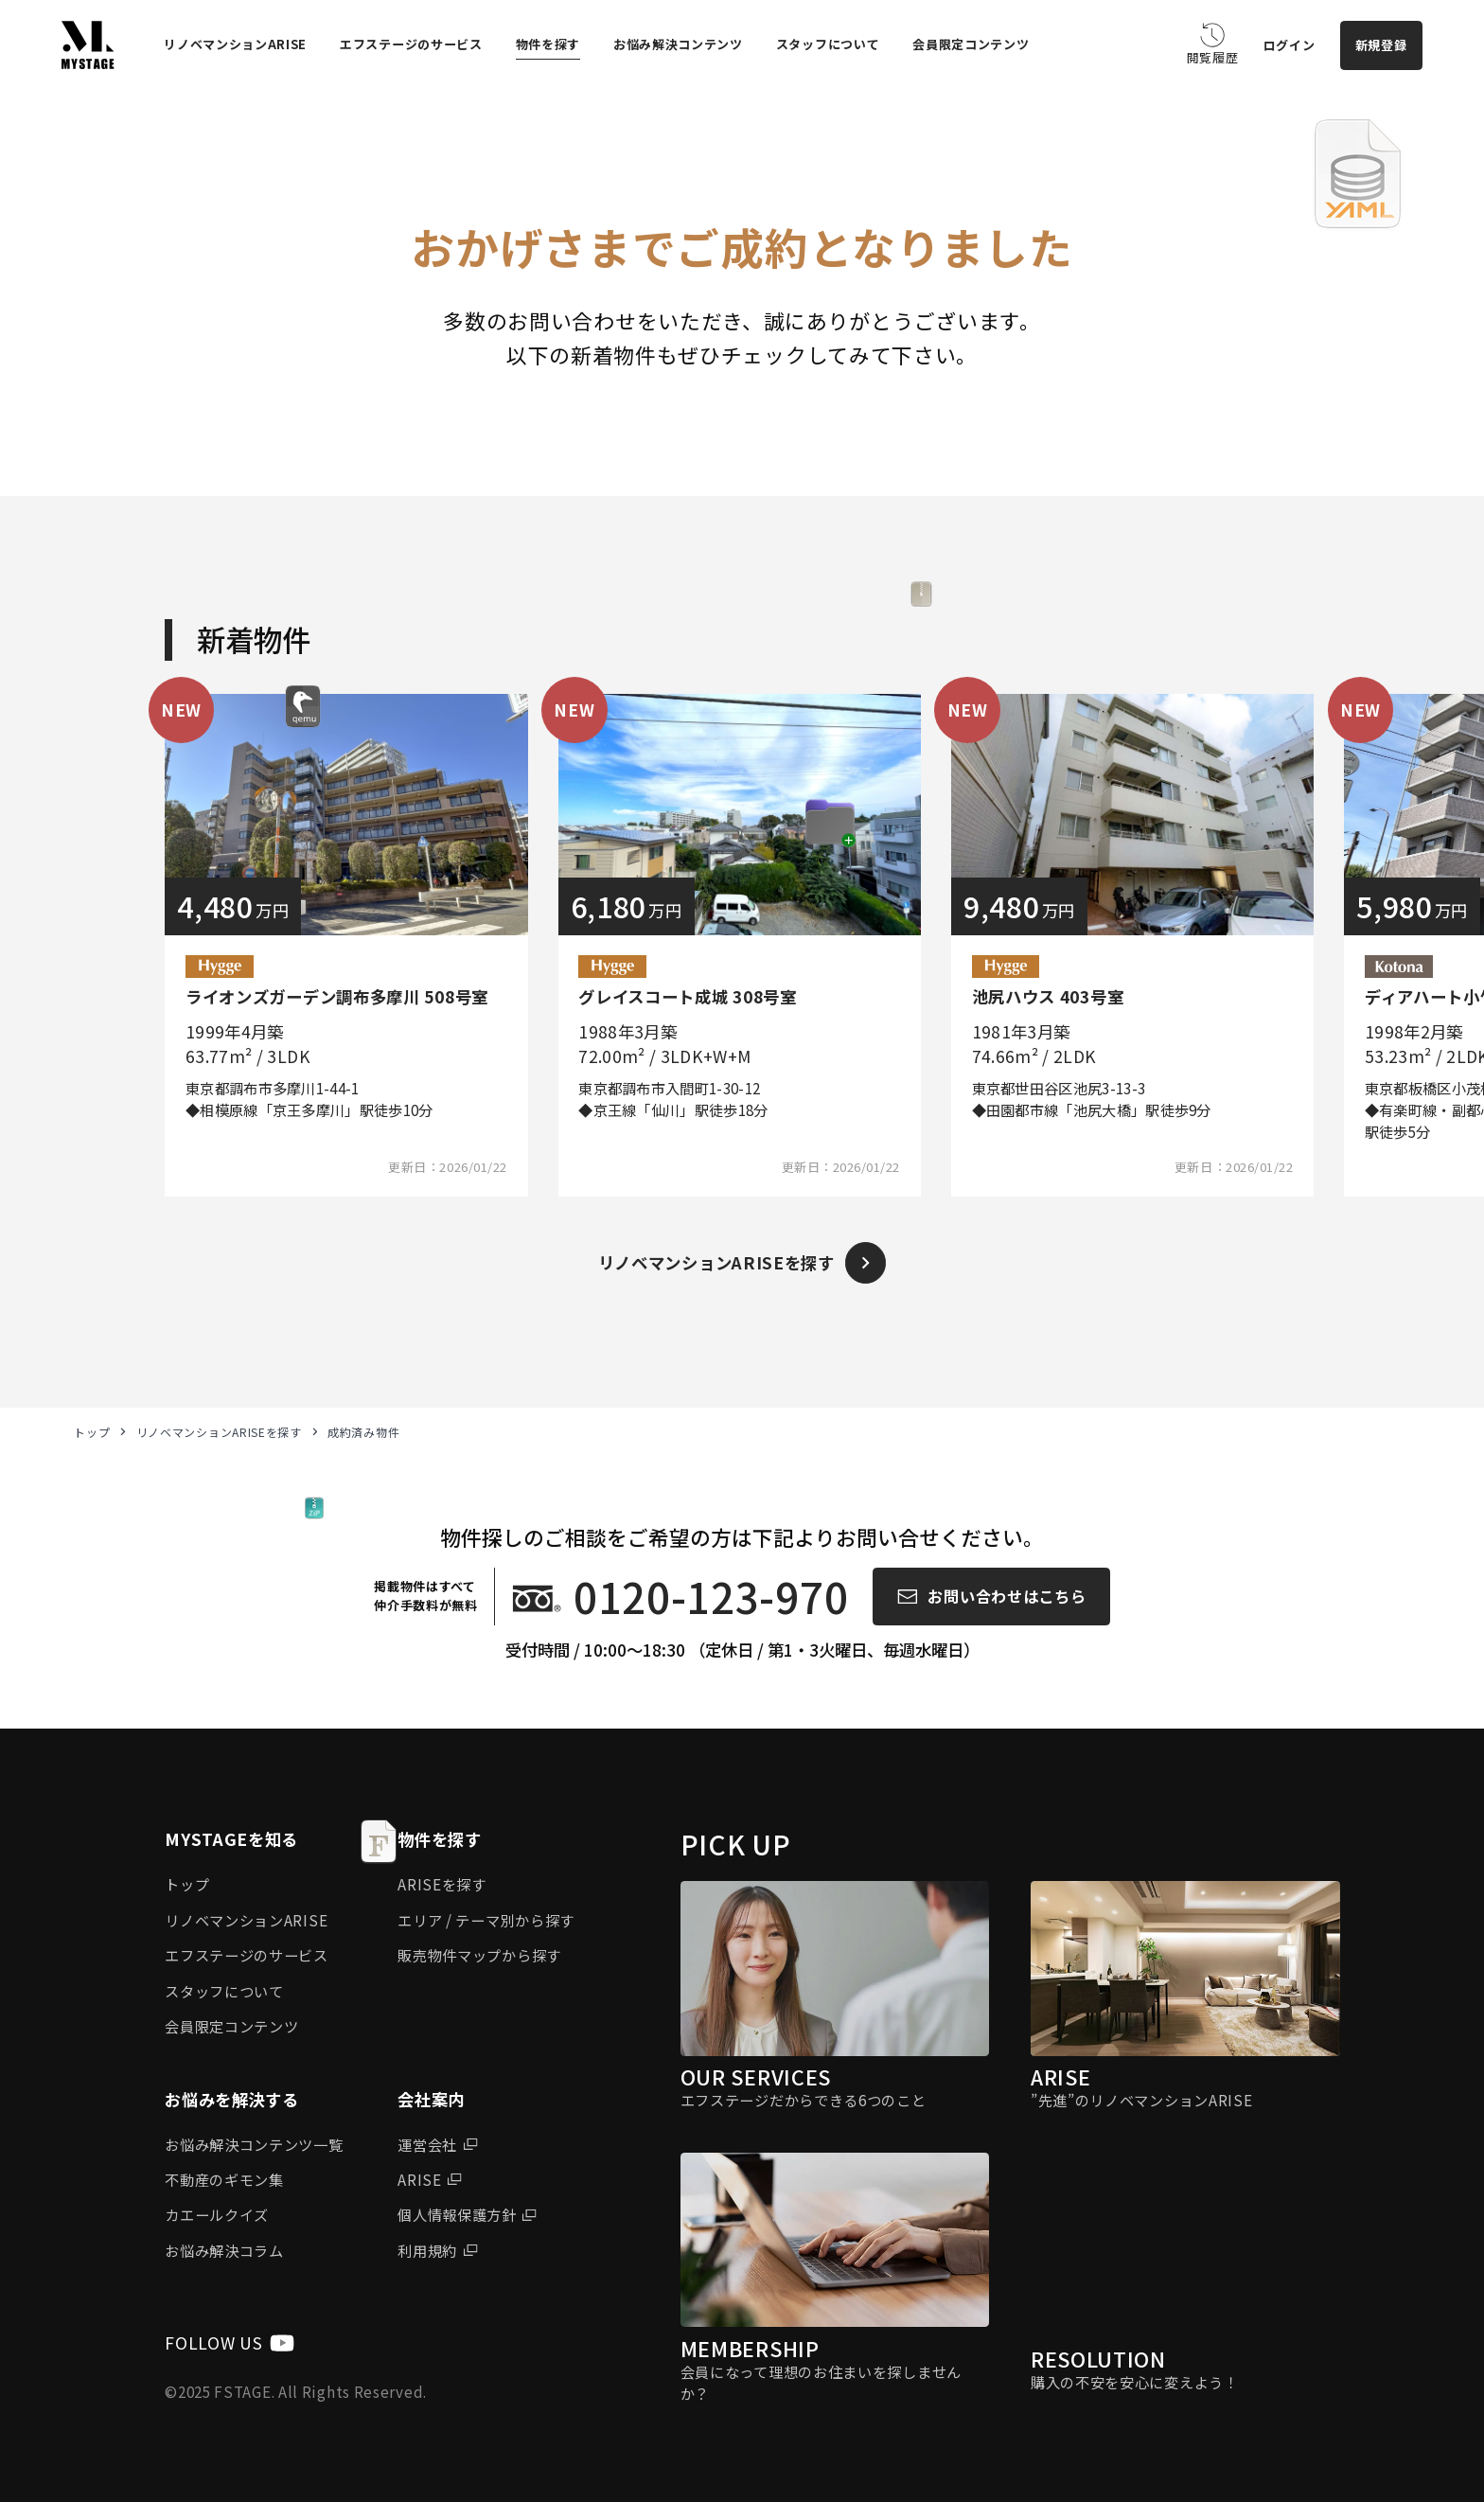 The image size is (1484, 2502). I want to click on a fortran source code file, so click(379, 1841).